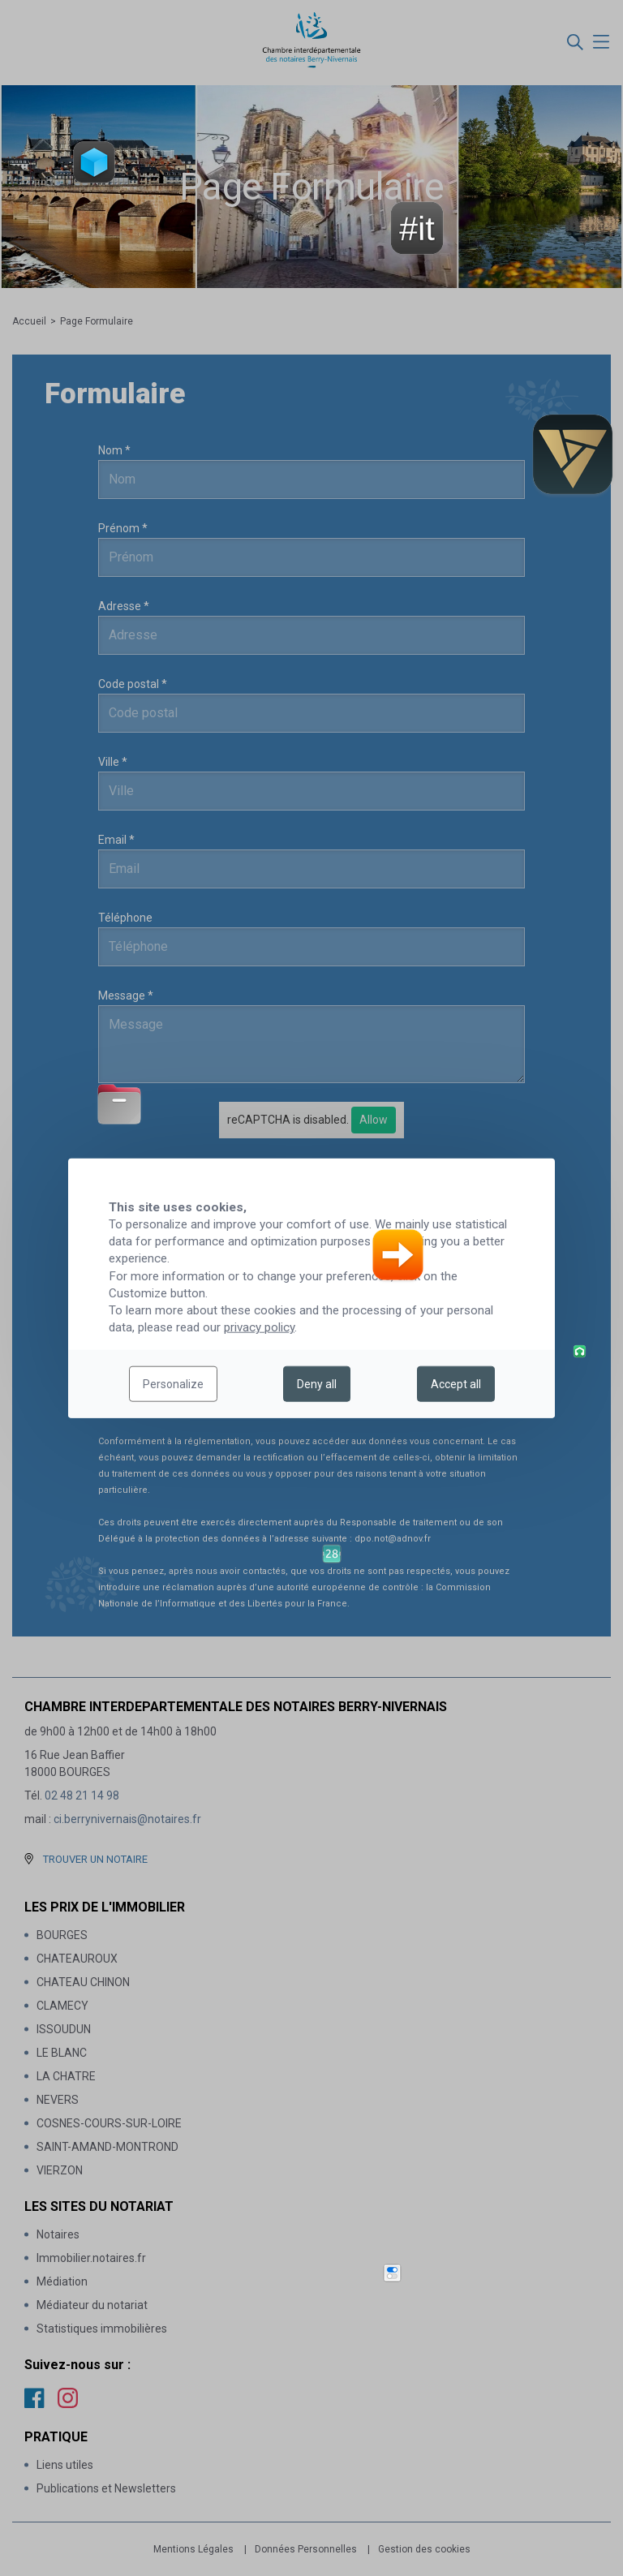  What do you see at coordinates (119, 1104) in the screenshot?
I see `open the file manager application` at bounding box center [119, 1104].